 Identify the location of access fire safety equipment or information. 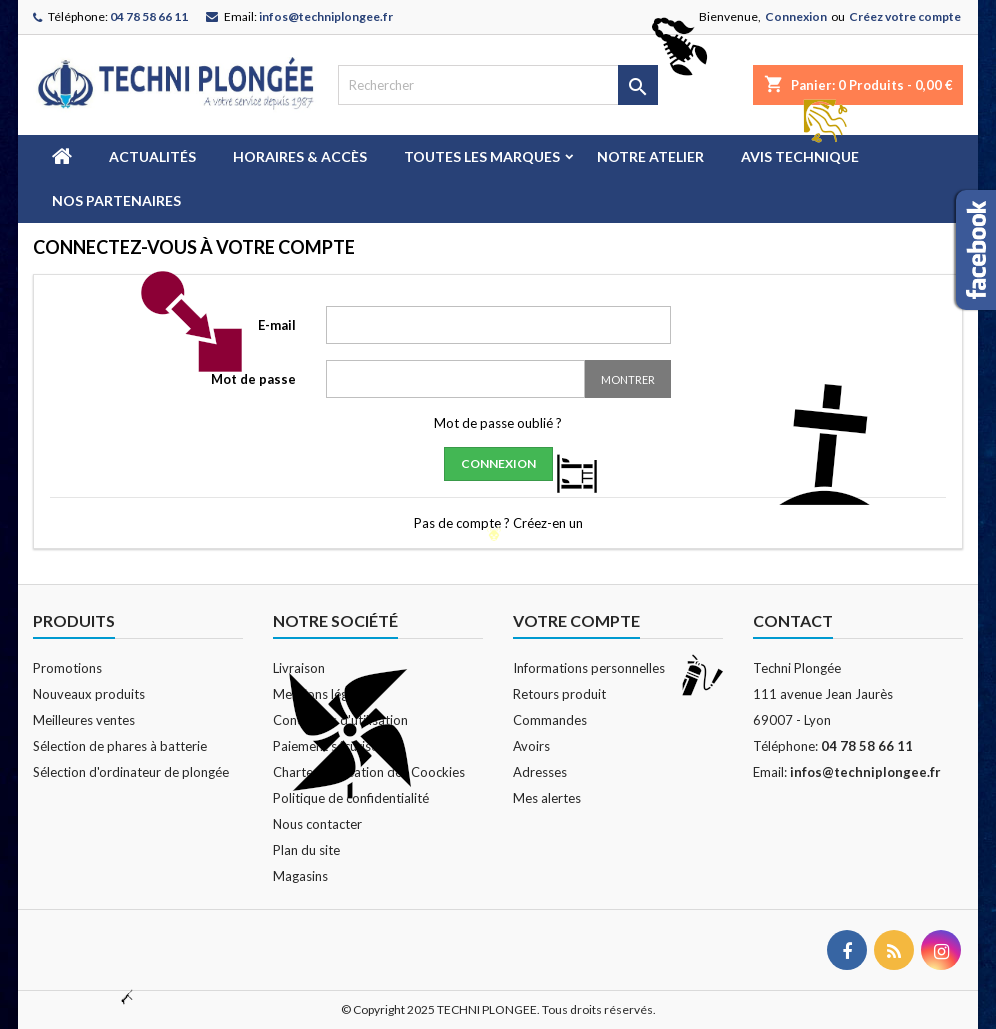
(703, 674).